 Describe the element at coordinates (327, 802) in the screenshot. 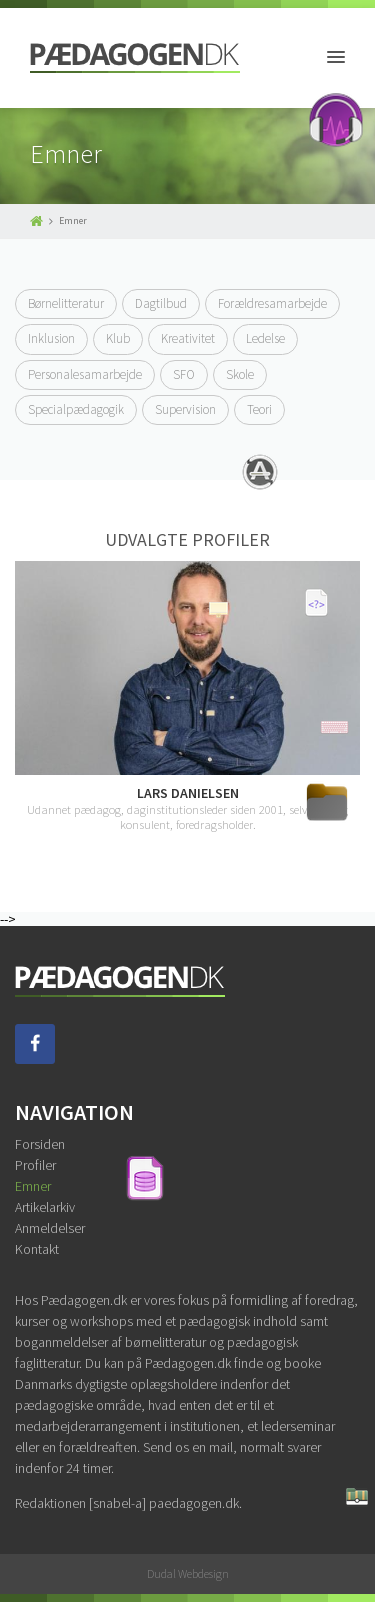

I see `indicates a folder is ready to accept a dragged item` at that location.